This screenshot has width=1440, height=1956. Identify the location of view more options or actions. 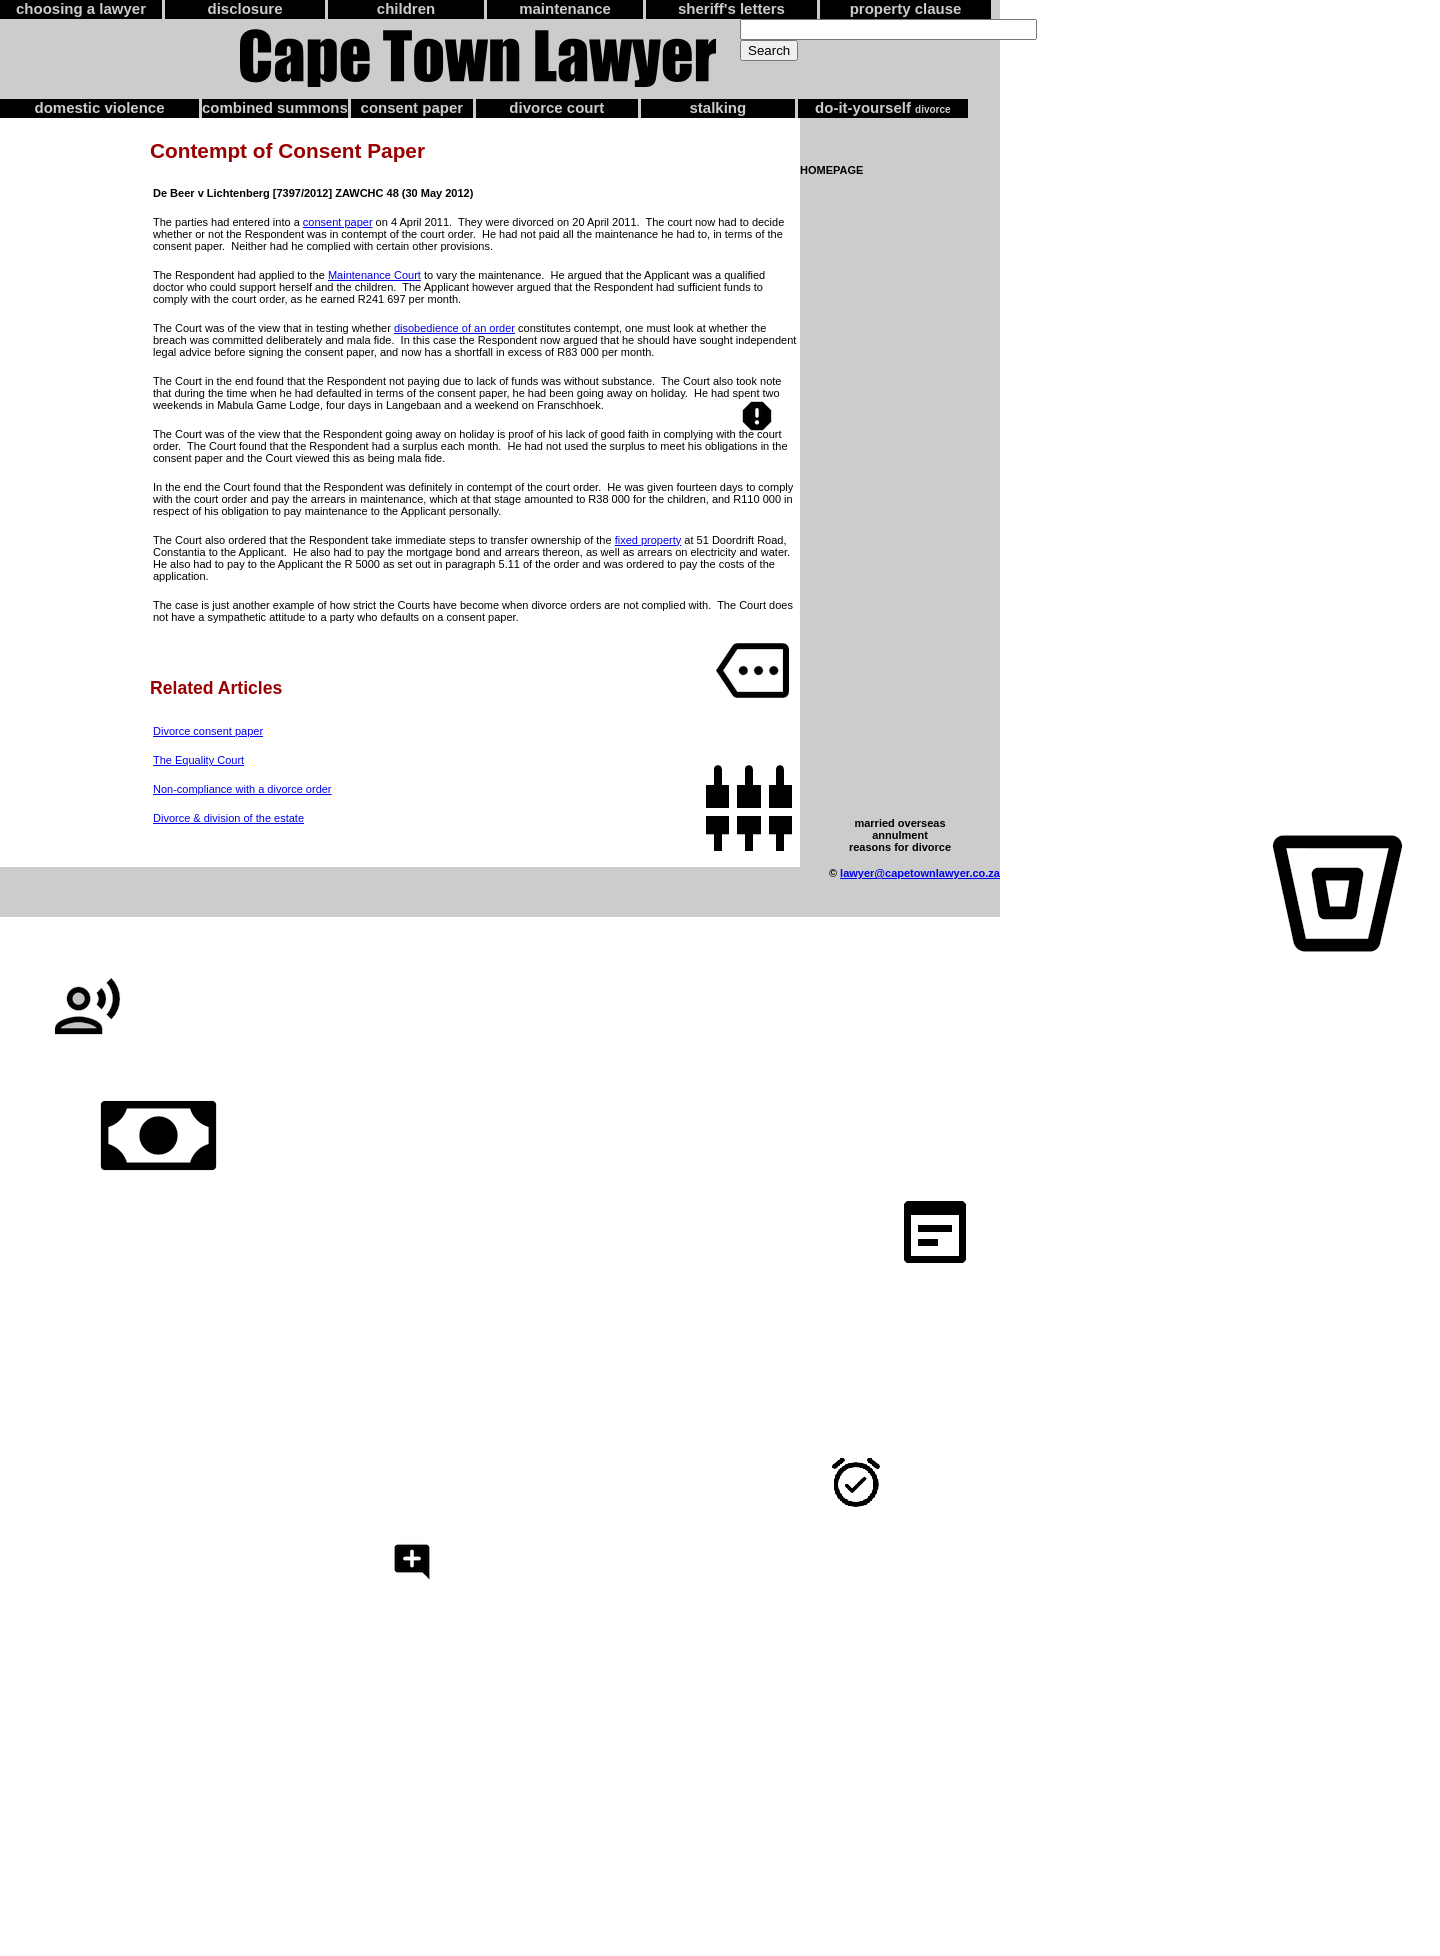
(752, 670).